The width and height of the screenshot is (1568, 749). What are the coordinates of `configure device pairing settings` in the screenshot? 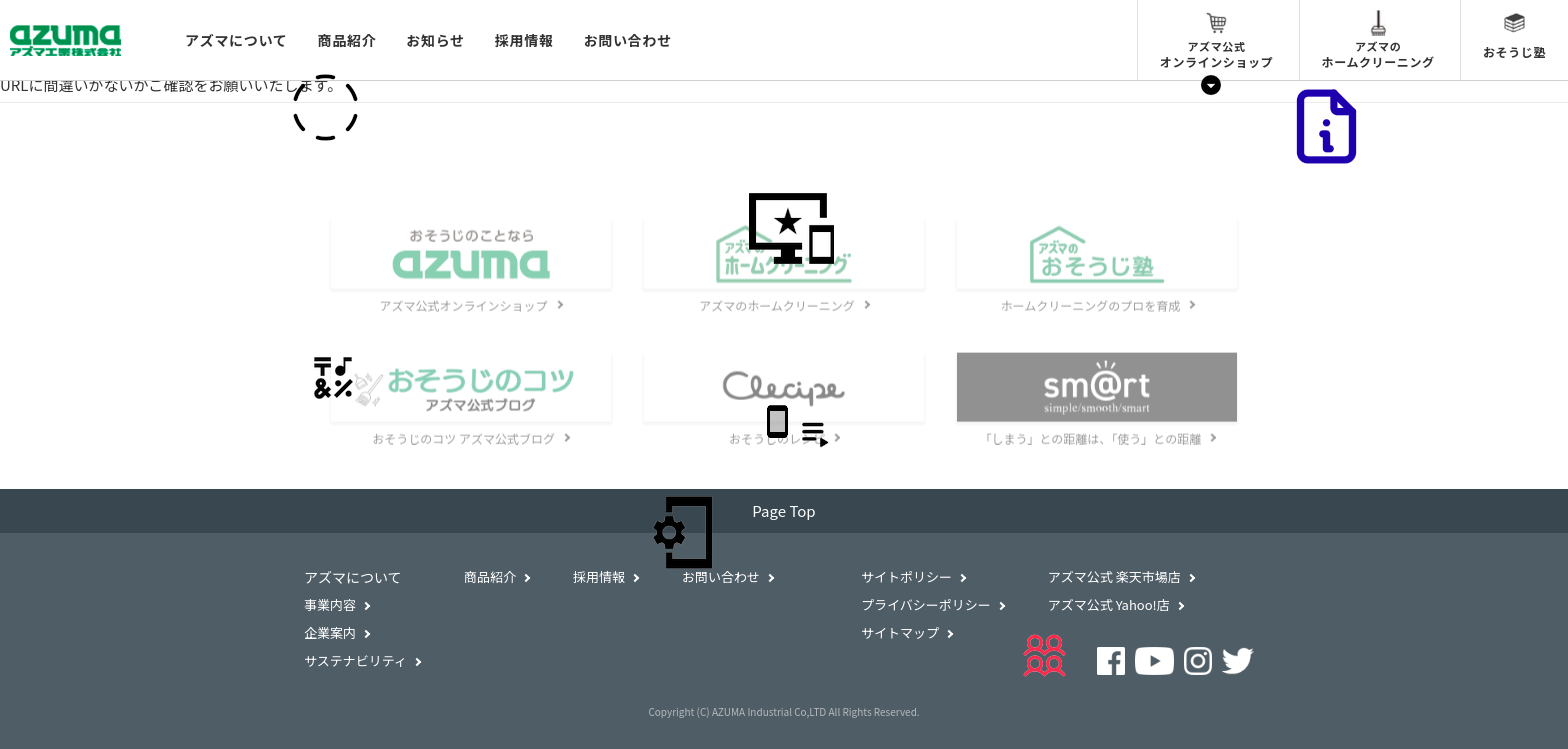 It's located at (682, 532).